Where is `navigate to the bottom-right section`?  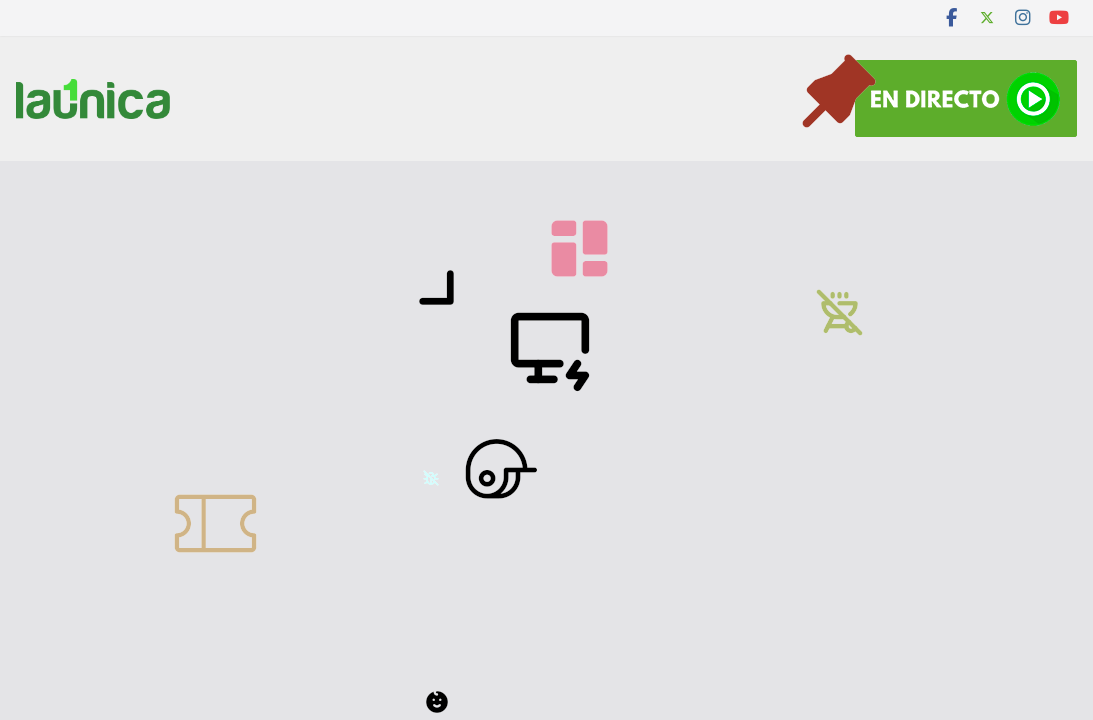
navigate to the bottom-right section is located at coordinates (436, 287).